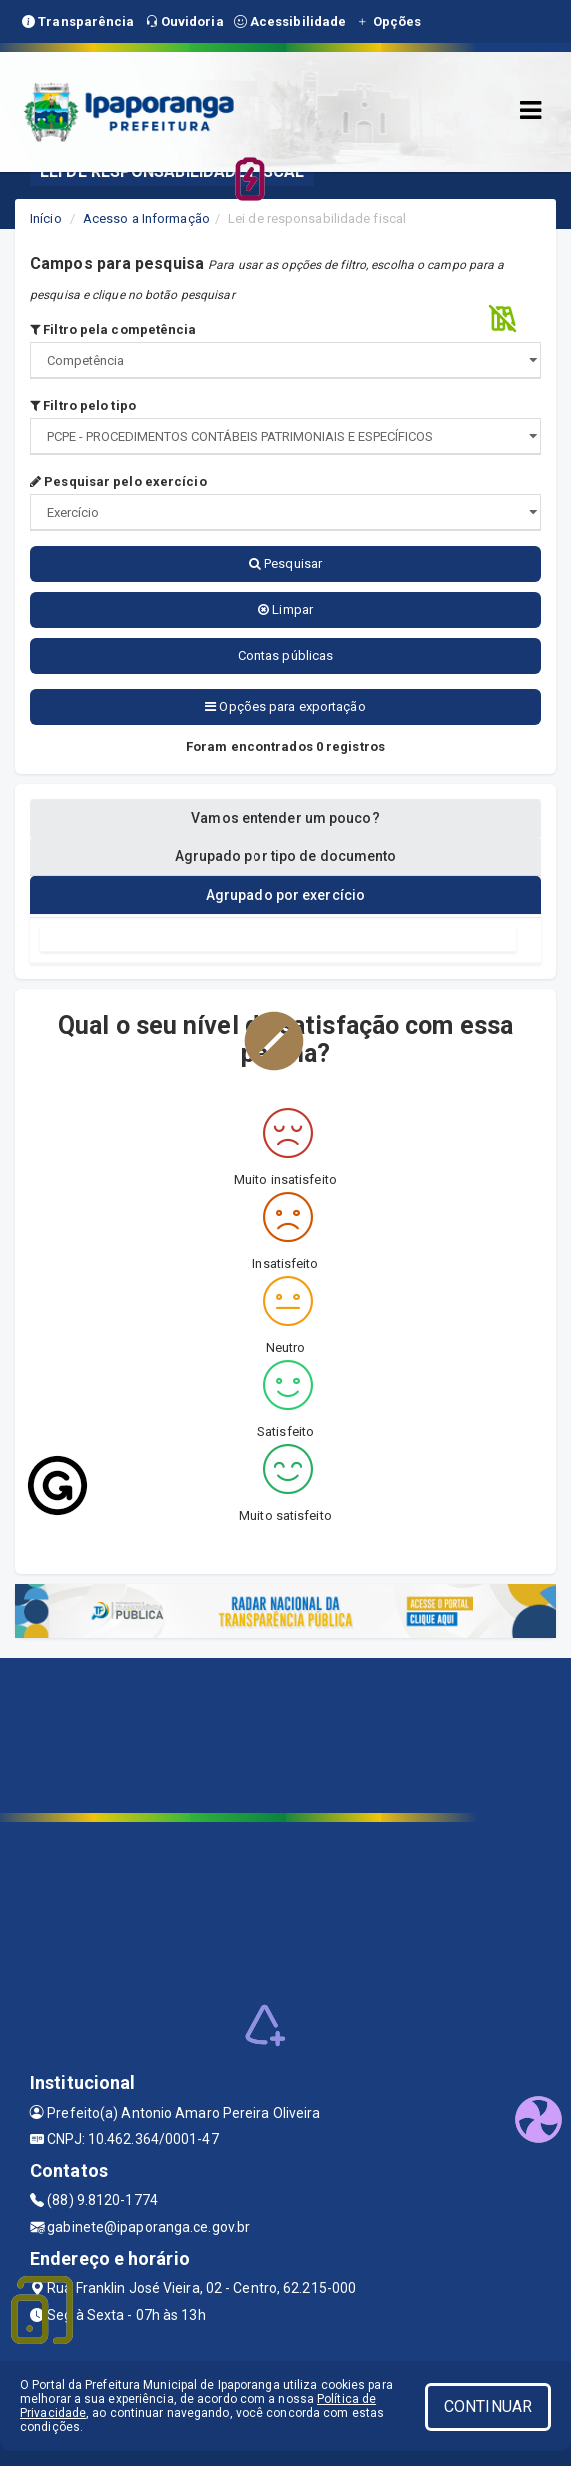 The image size is (571, 2466). Describe the element at coordinates (250, 179) in the screenshot. I see `indicates device is currently charging` at that location.